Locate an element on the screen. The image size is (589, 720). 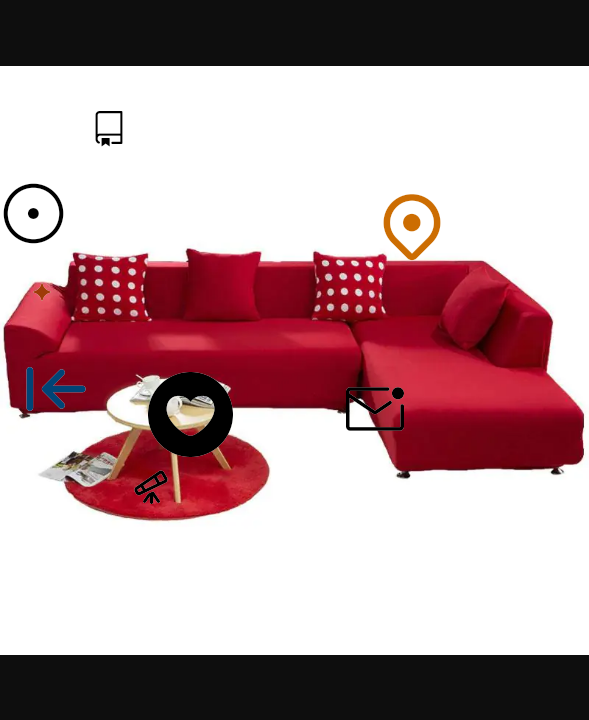
view open issues in a repository is located at coordinates (33, 213).